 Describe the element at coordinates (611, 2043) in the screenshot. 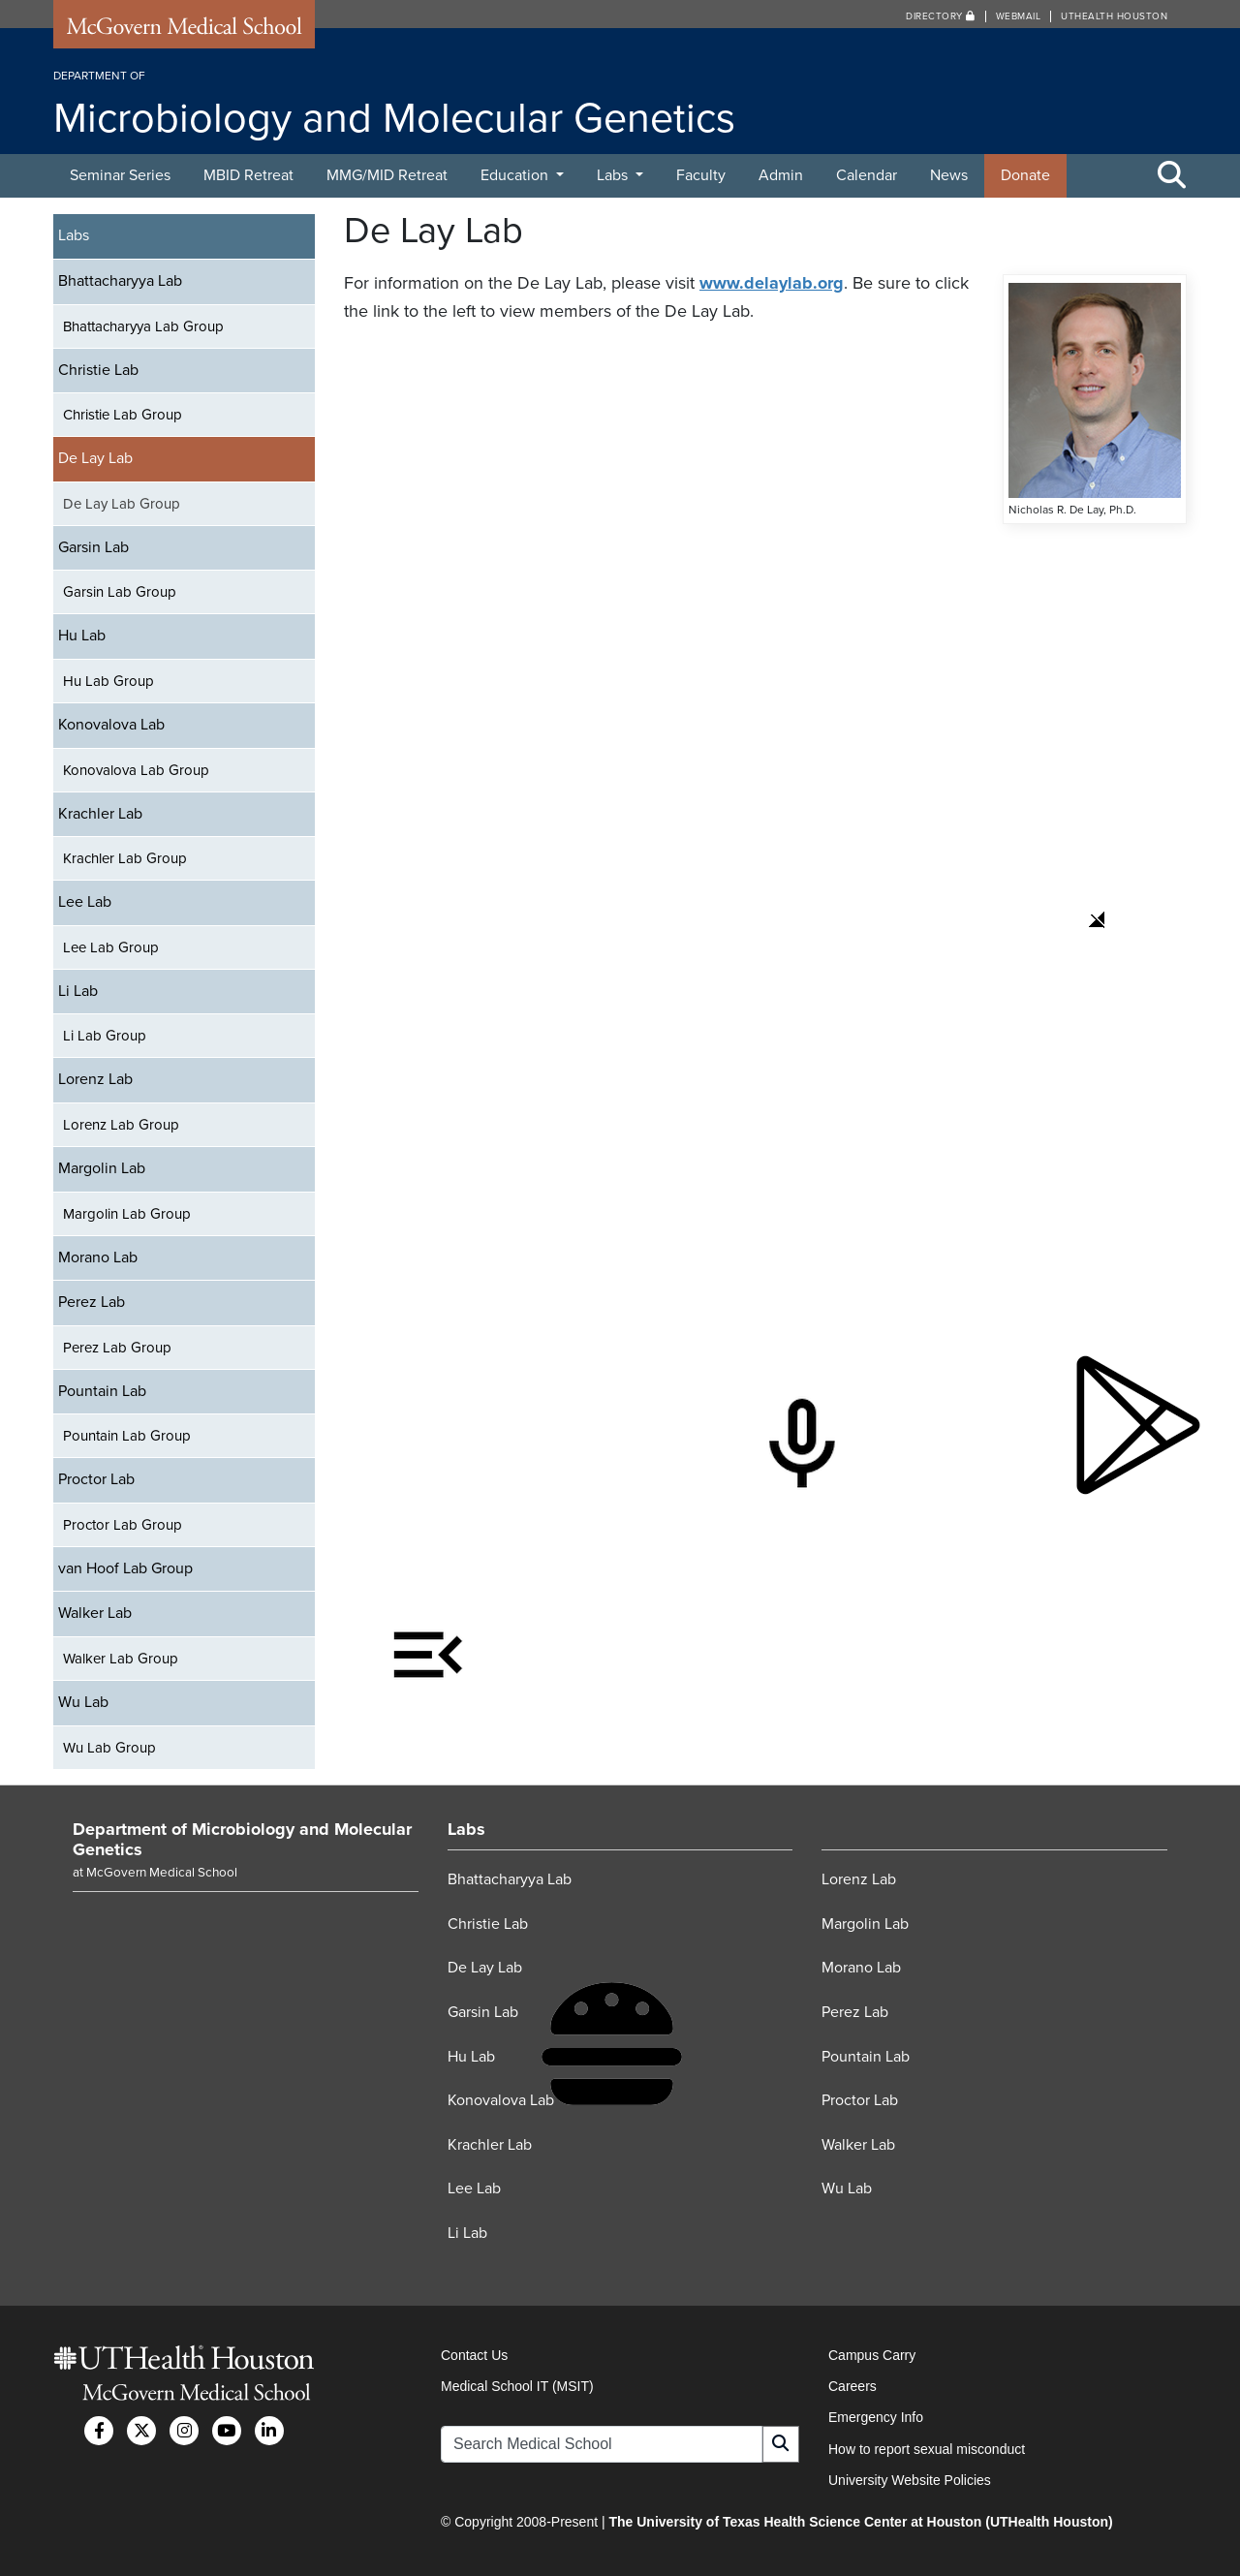

I see `access food or restaurant options` at that location.